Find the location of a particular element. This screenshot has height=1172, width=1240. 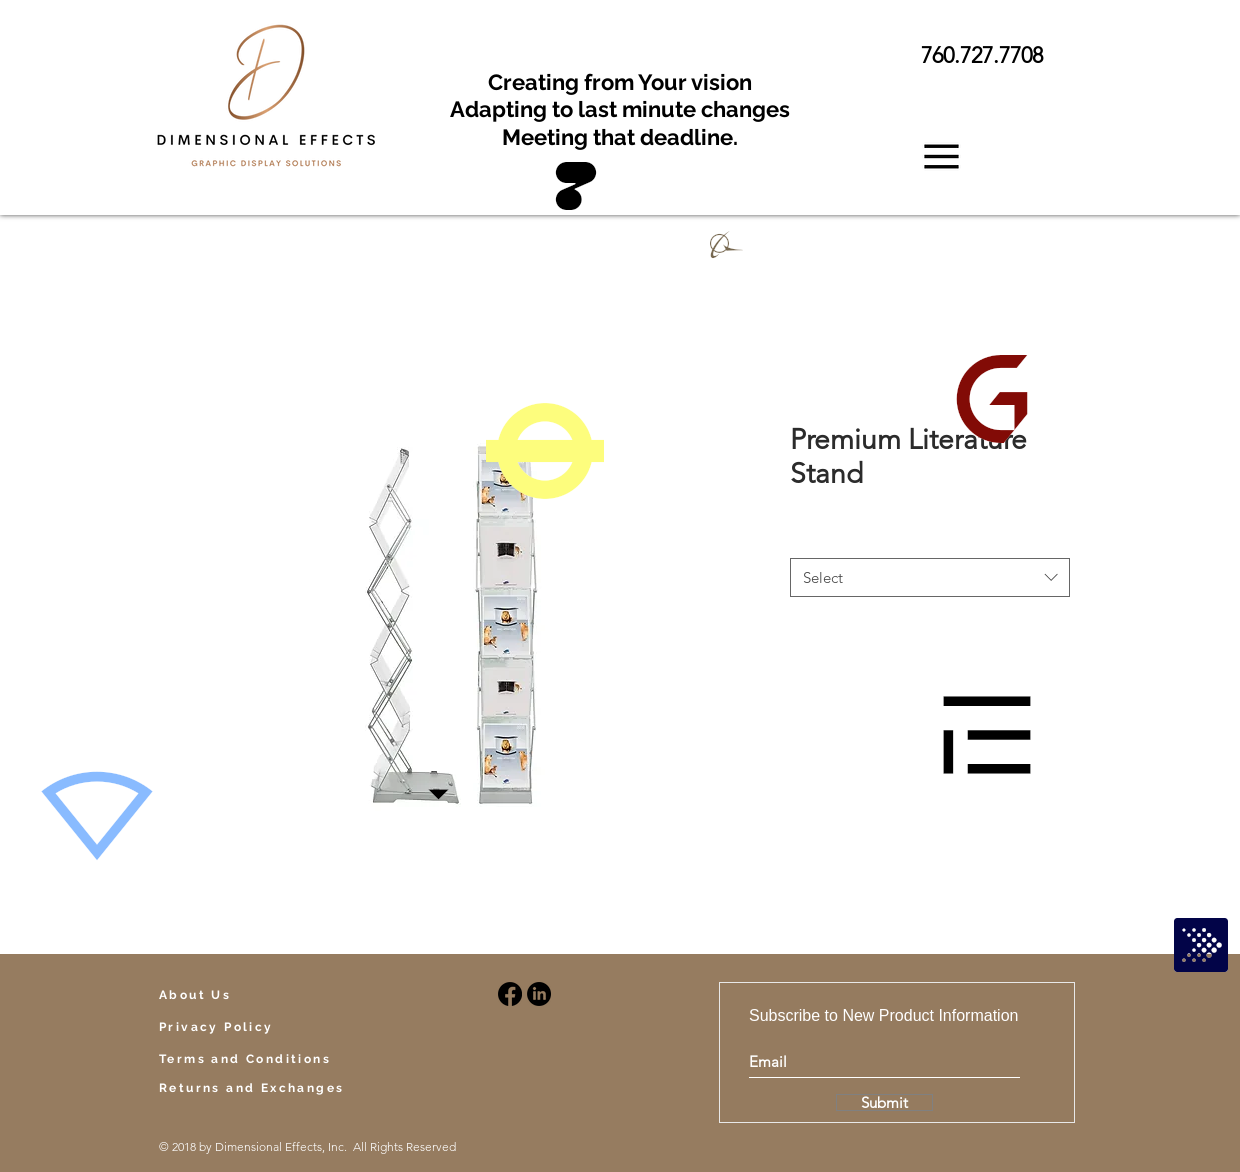

open HTTPie API client is located at coordinates (576, 186).